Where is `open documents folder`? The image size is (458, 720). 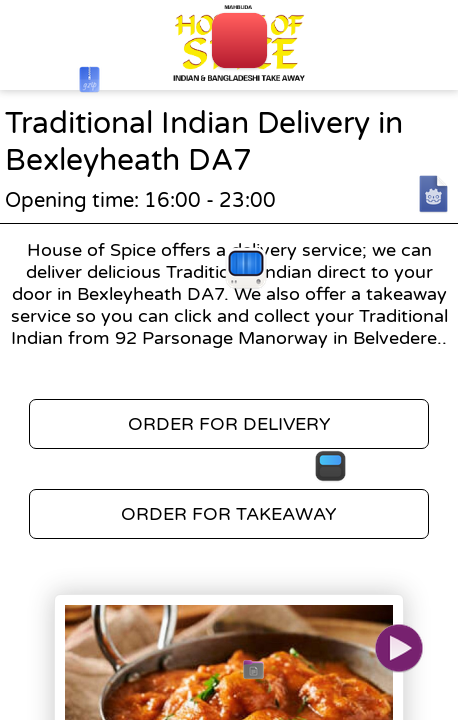 open documents folder is located at coordinates (253, 669).